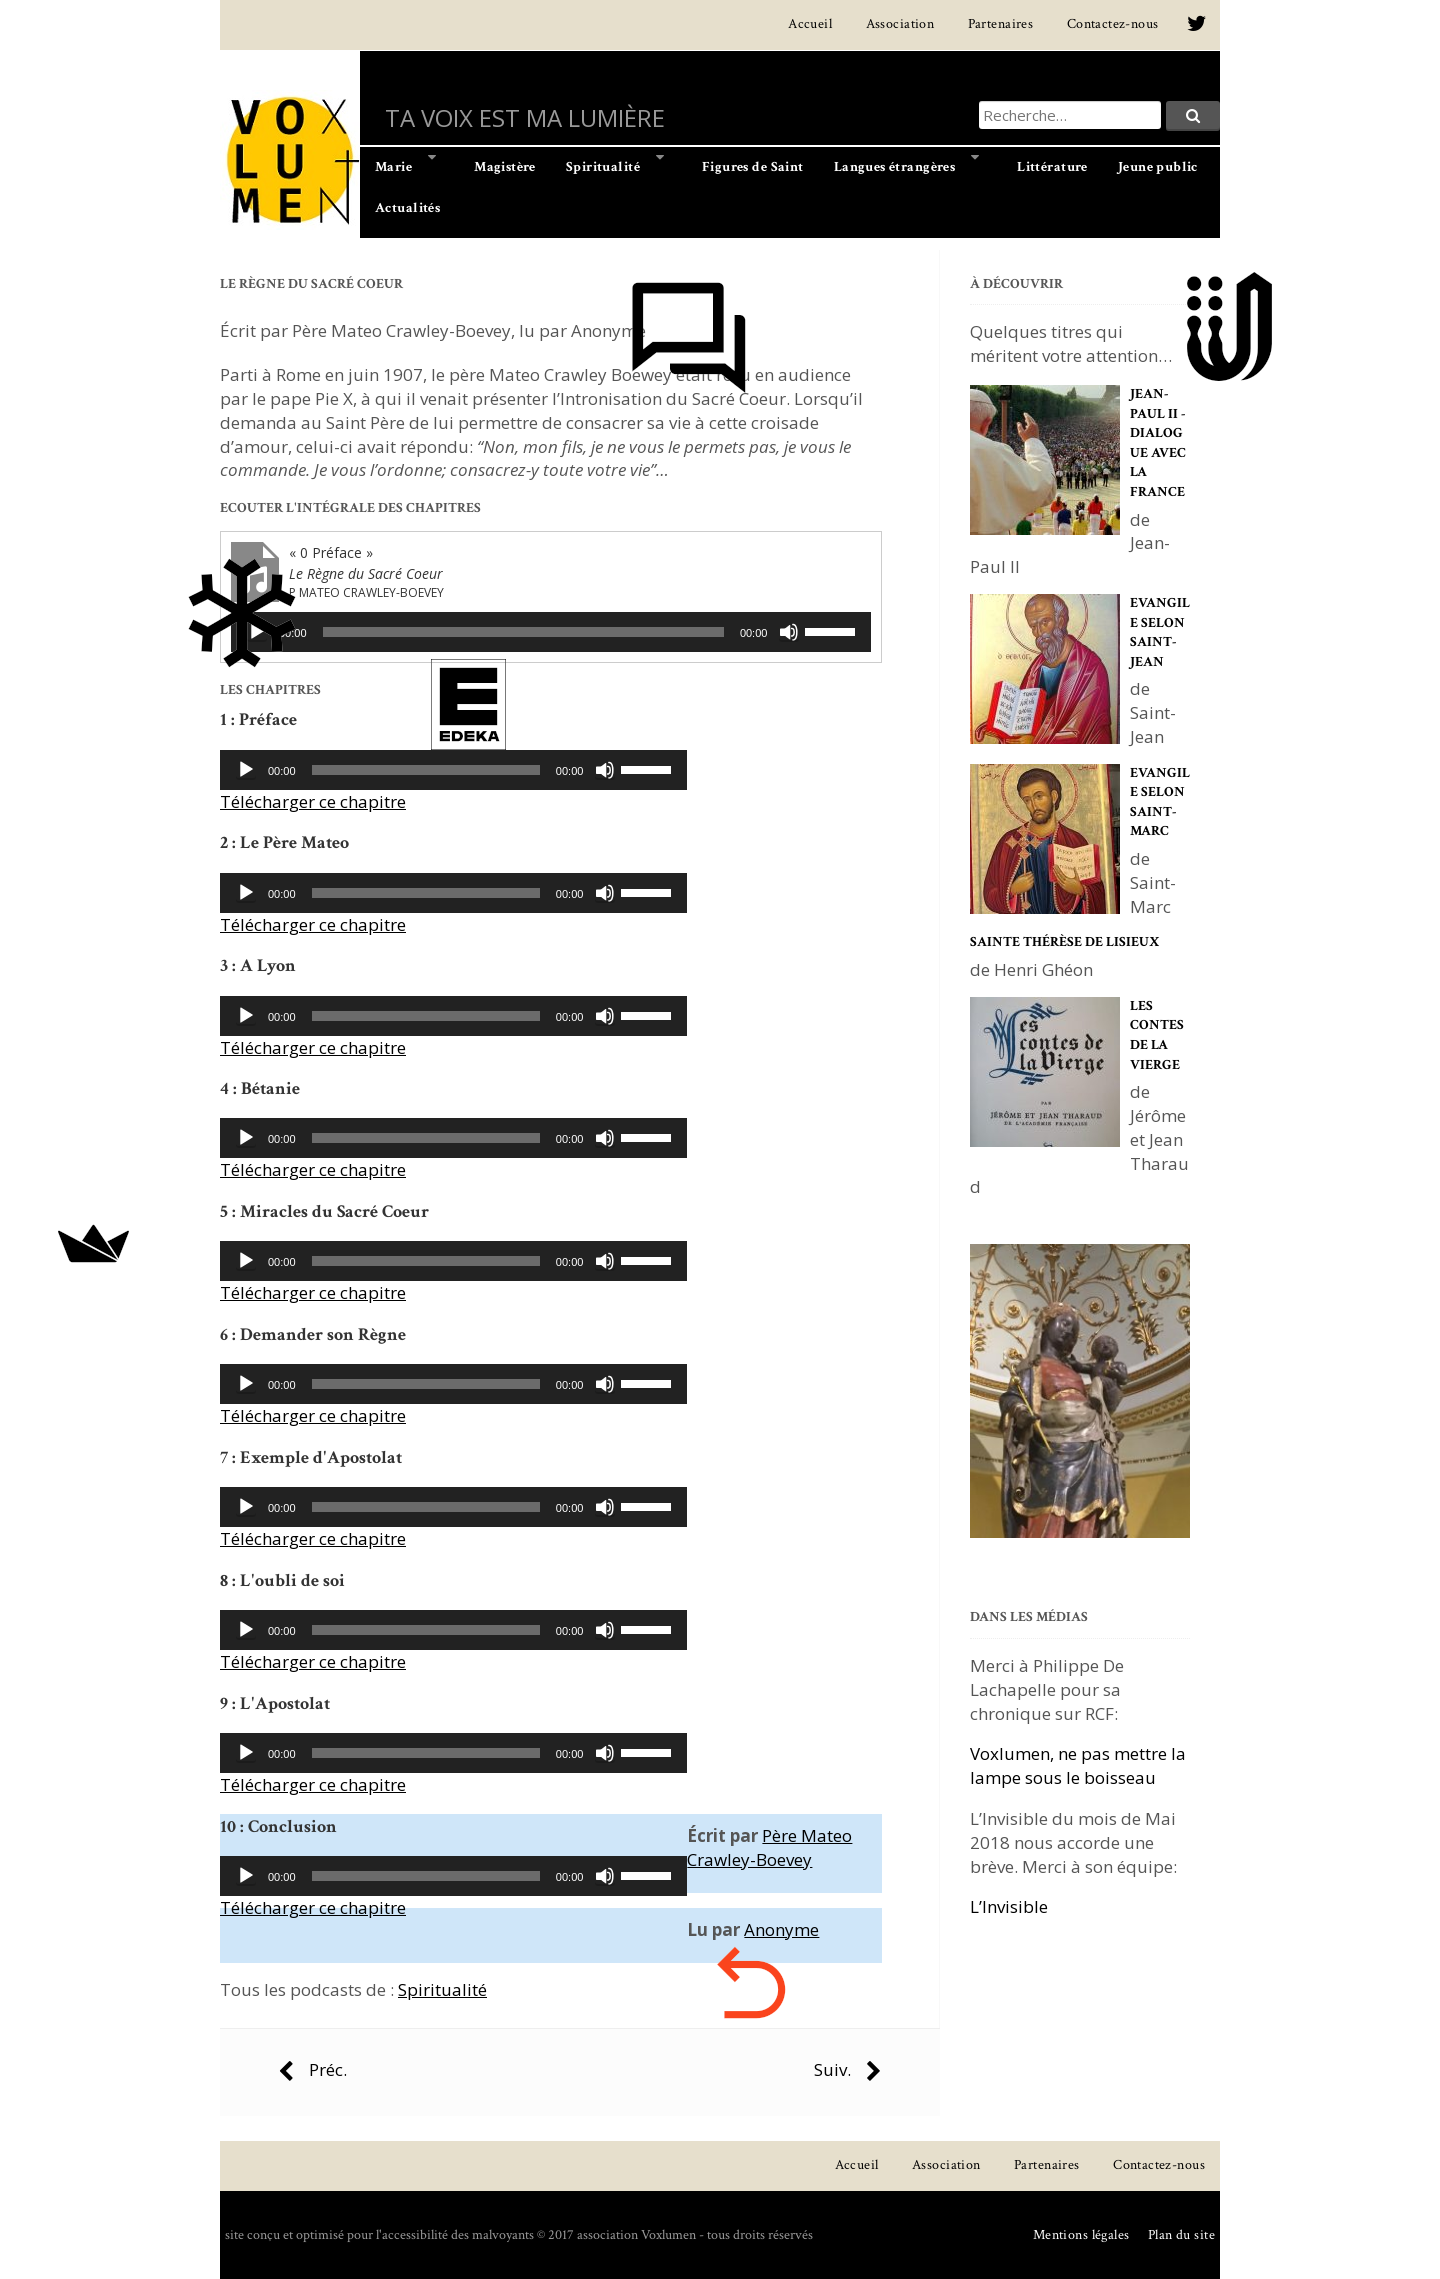 Image resolution: width=1440 pixels, height=2279 pixels. I want to click on go back to the previous screen, so click(753, 1986).